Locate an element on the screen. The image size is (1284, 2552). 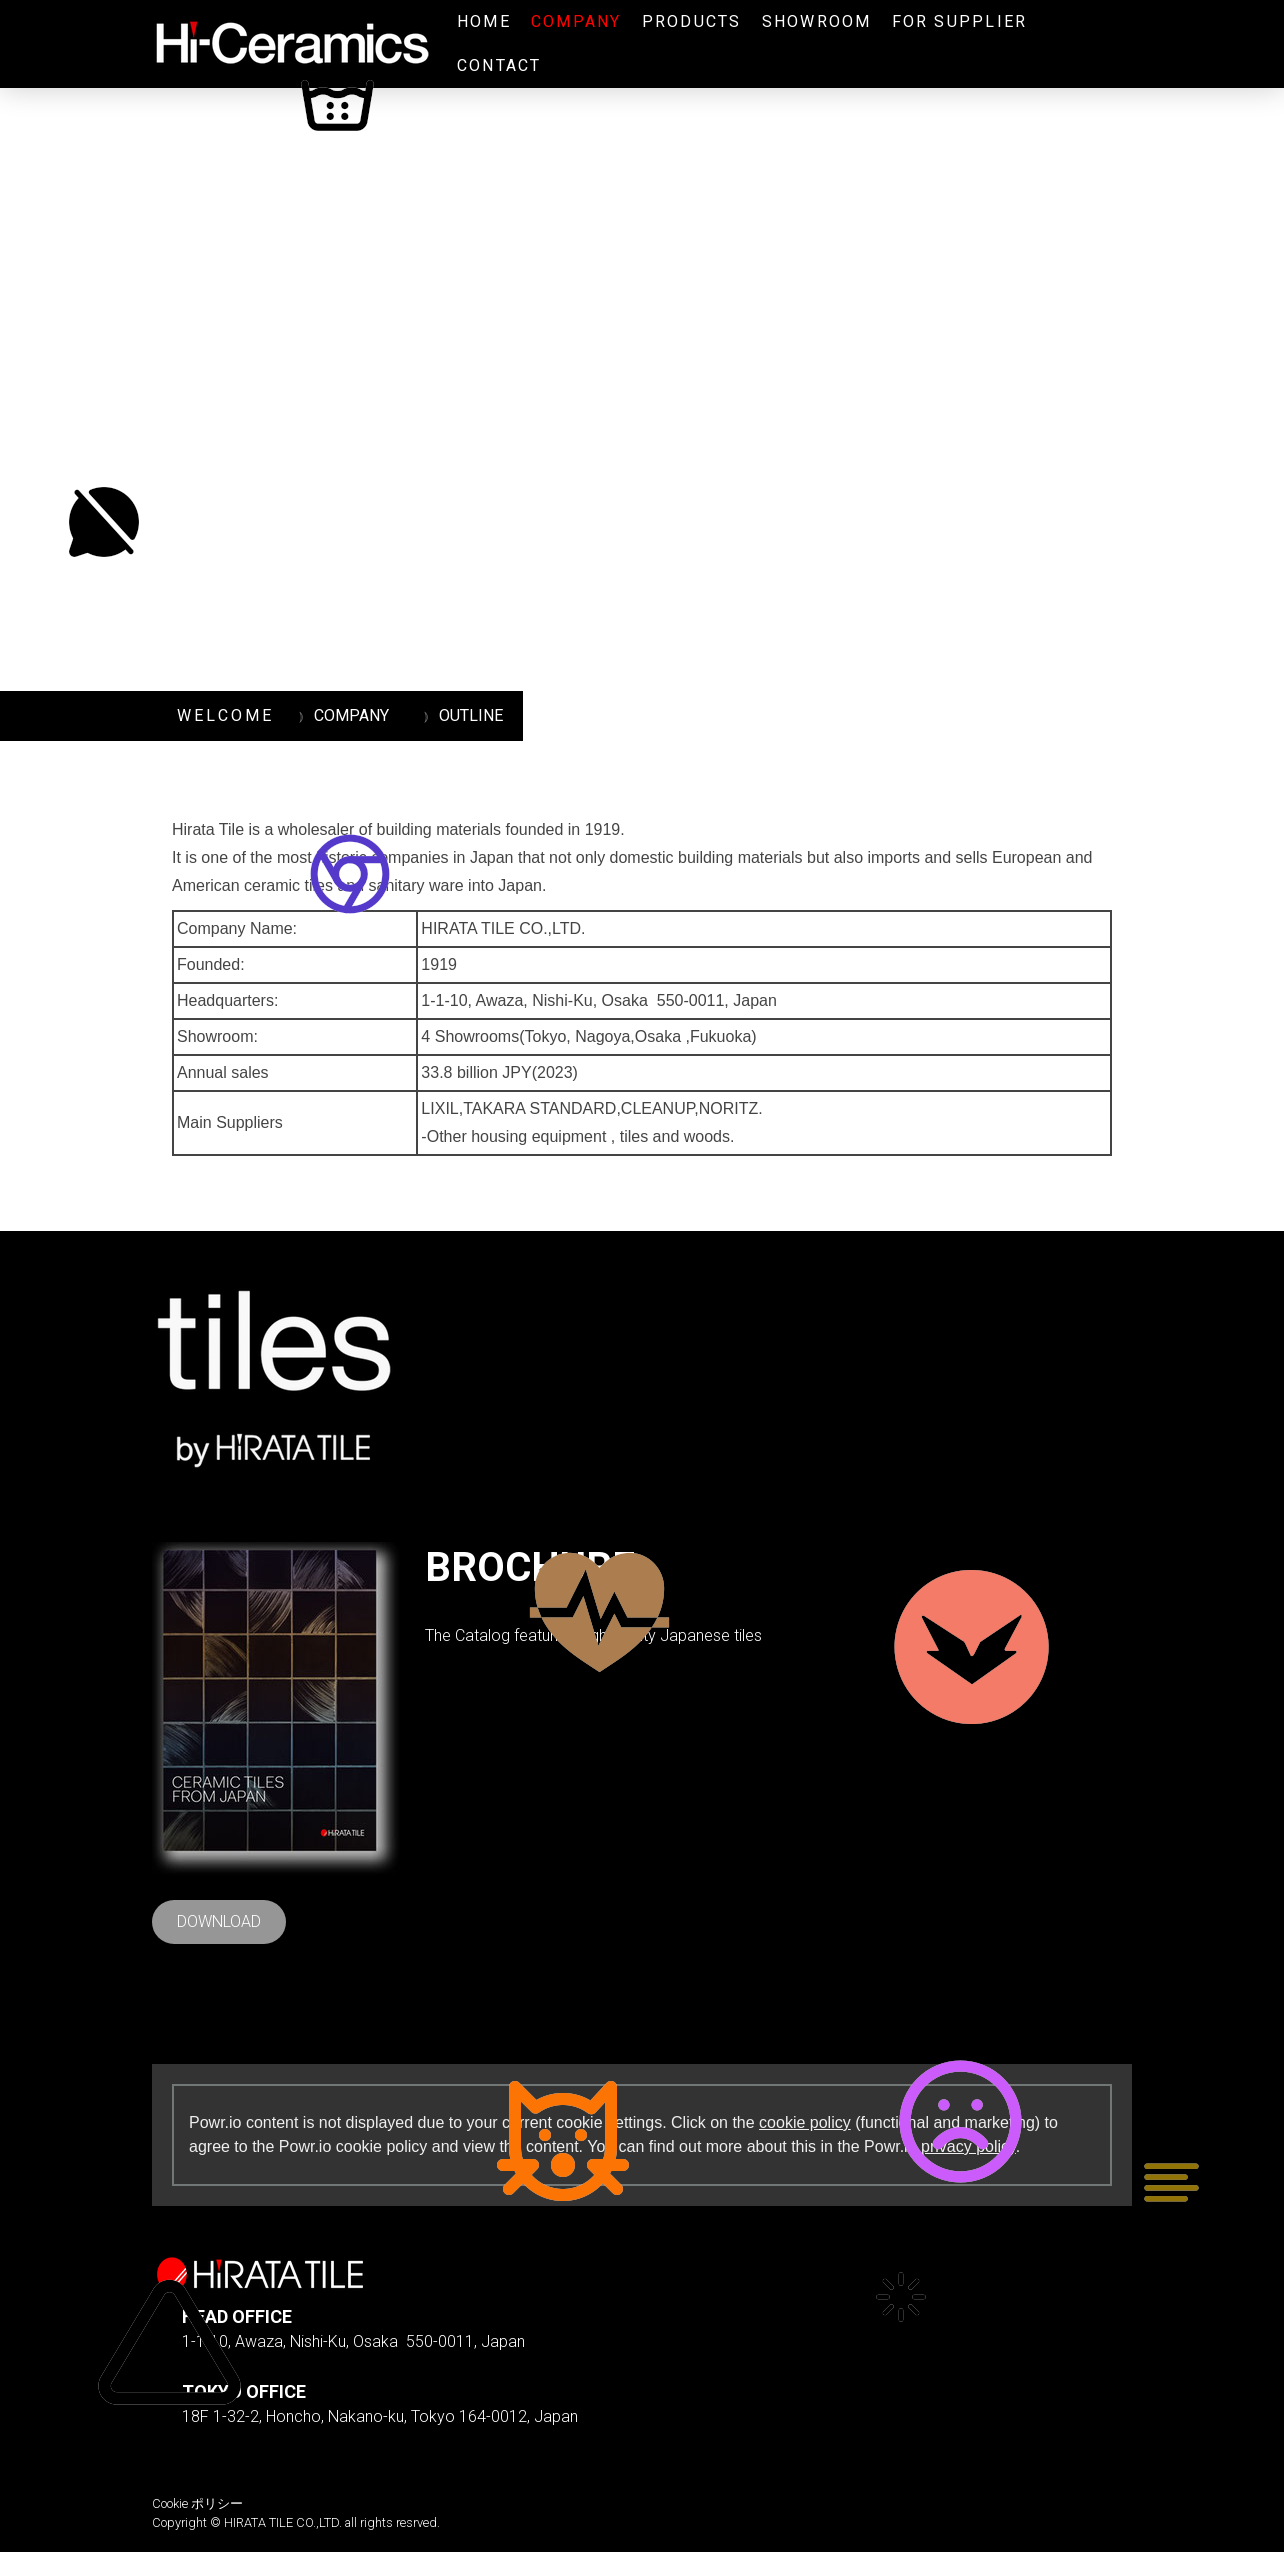
view pet or animal-related content is located at coordinates (563, 2141).